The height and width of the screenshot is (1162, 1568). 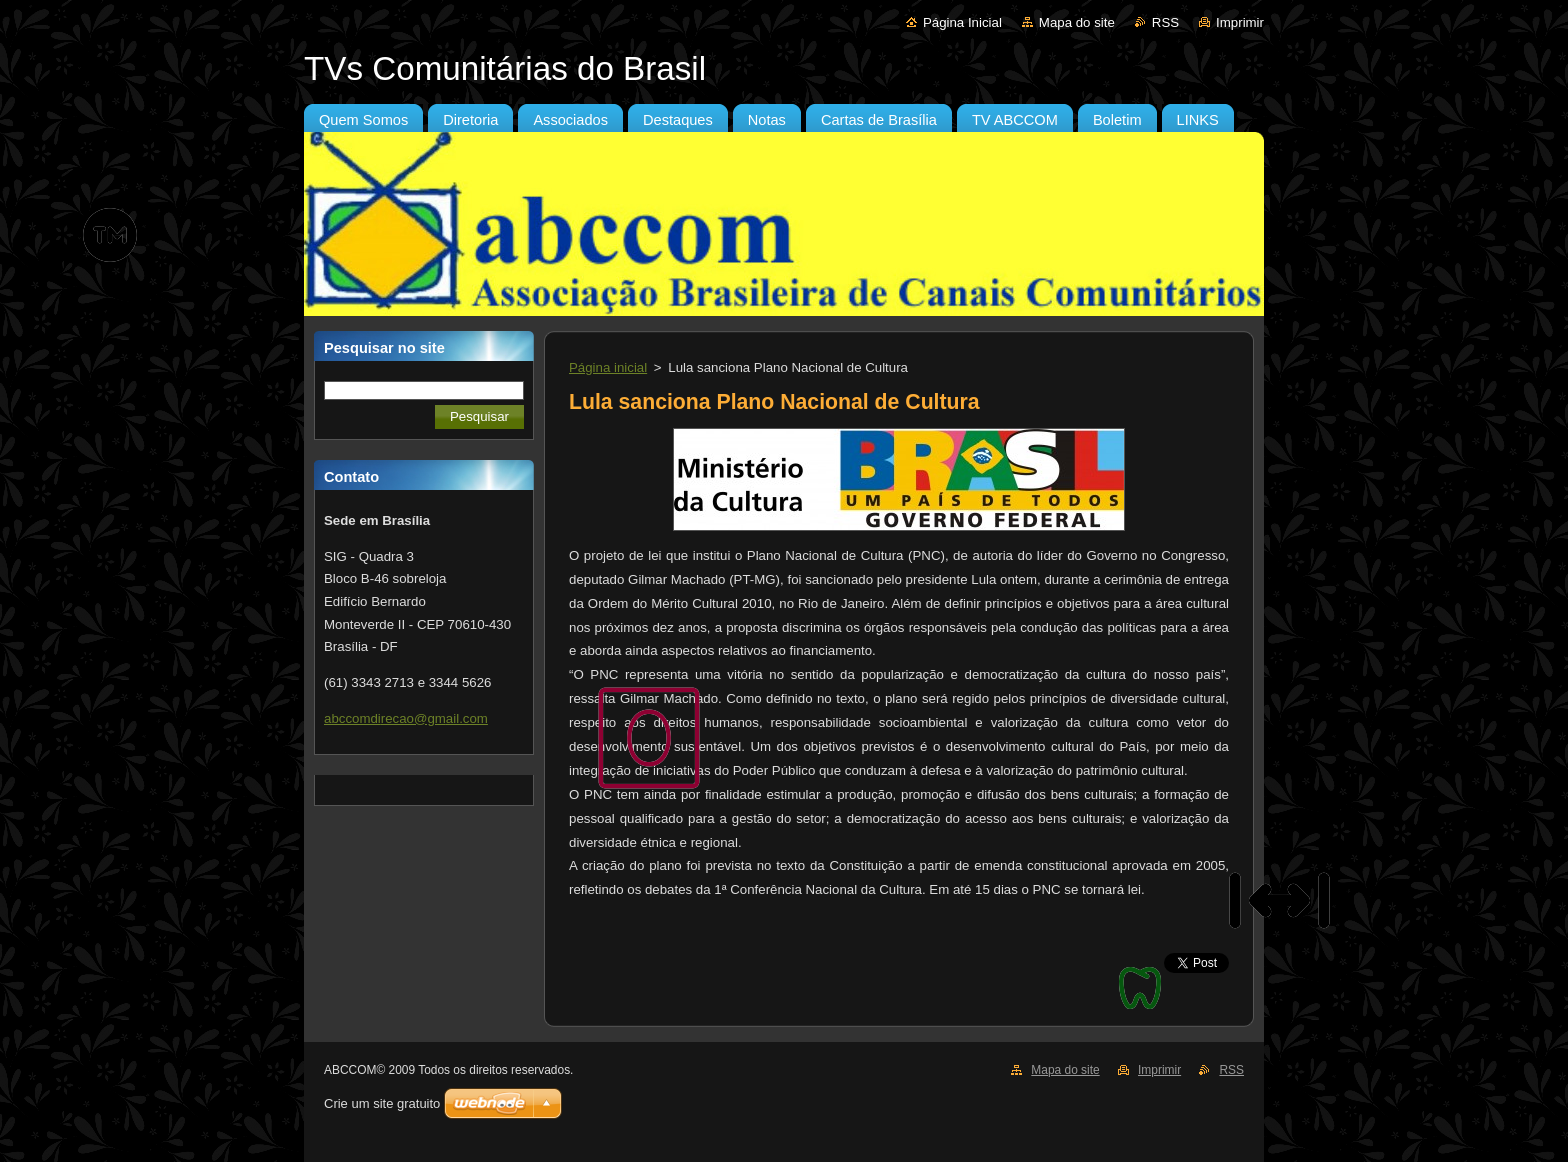 I want to click on adjust horizontal spacing or margins, so click(x=1279, y=900).